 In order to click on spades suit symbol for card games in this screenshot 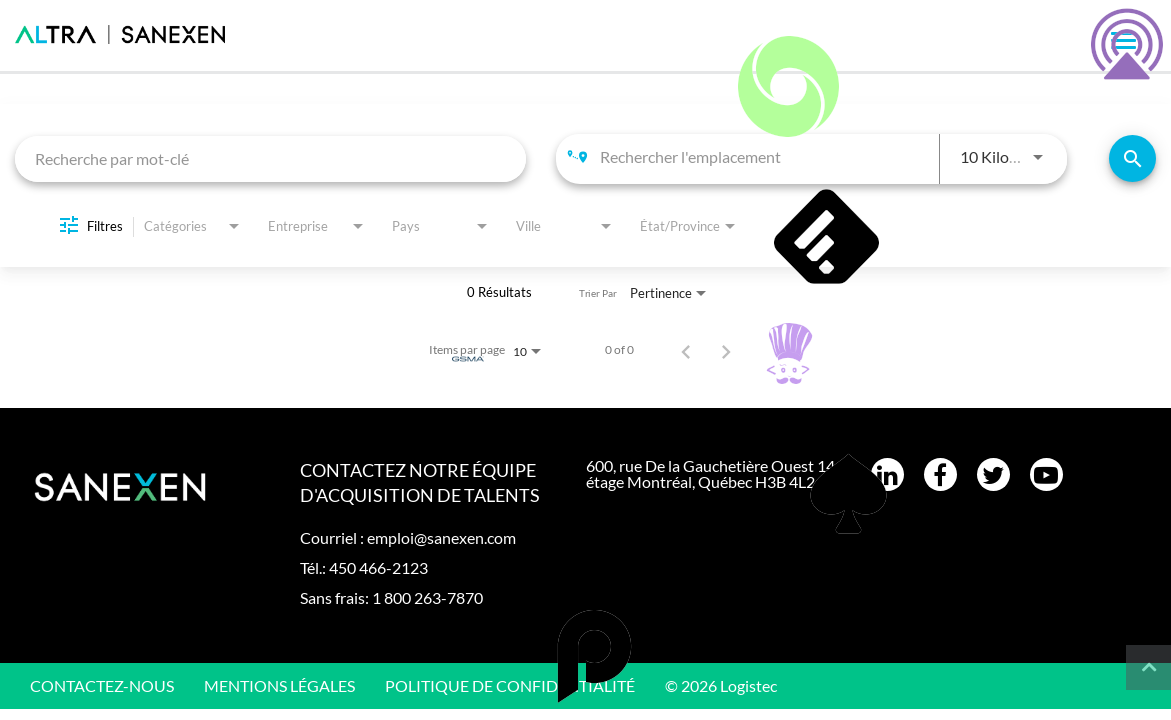, I will do `click(848, 495)`.